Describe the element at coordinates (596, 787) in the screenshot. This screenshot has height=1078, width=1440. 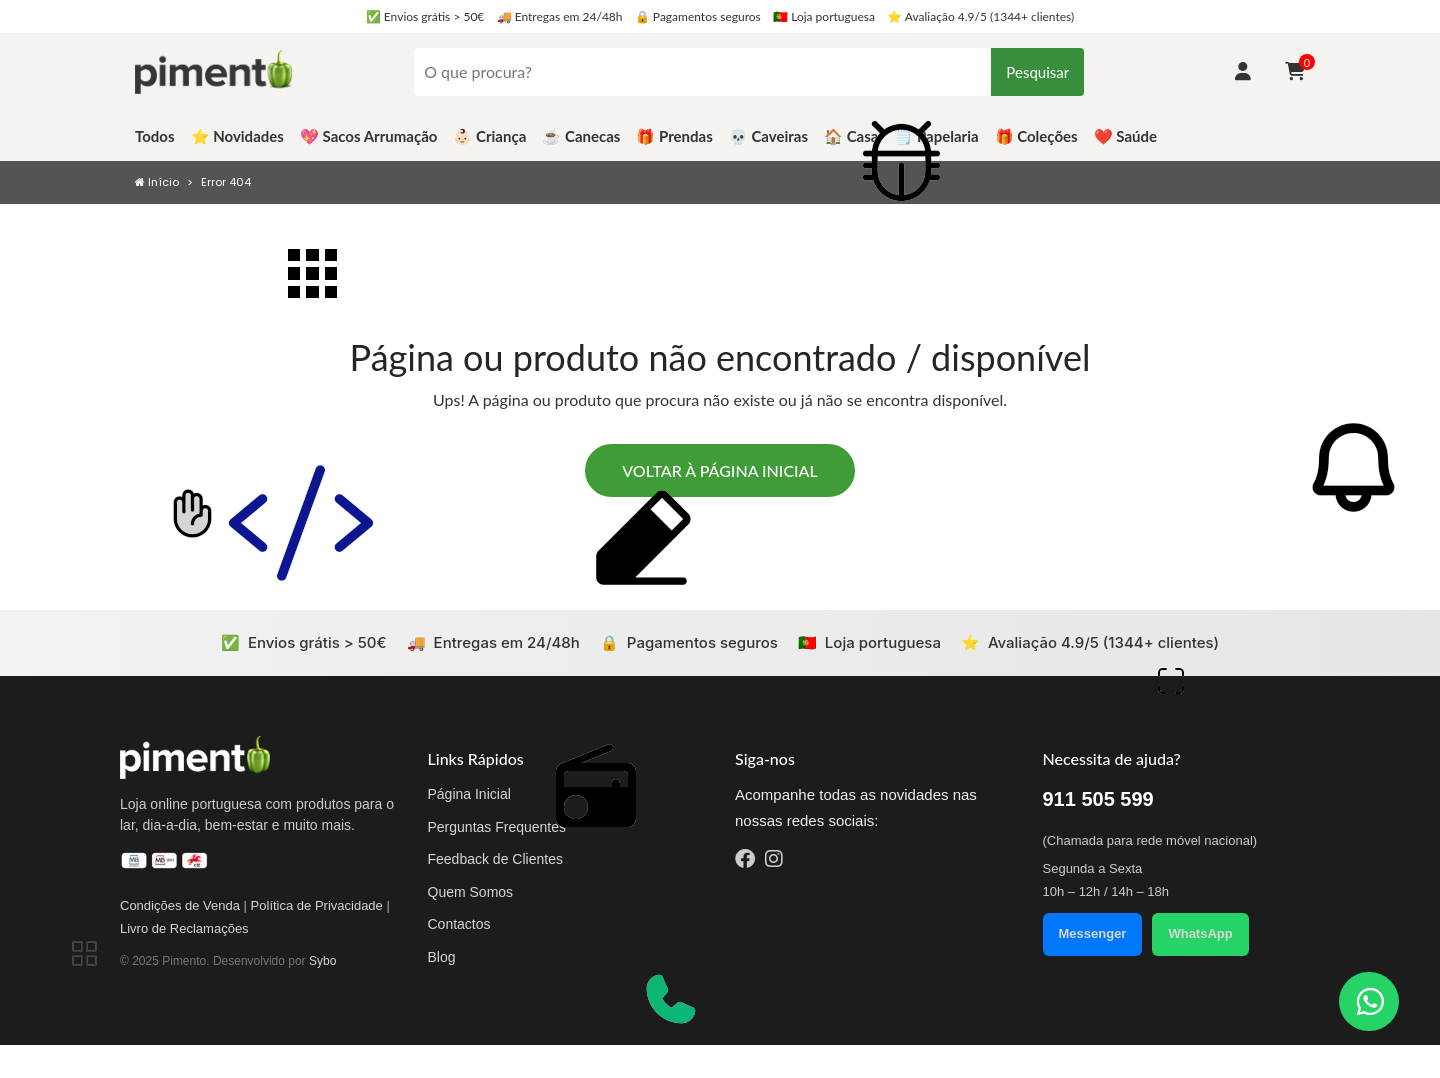
I see `open radio or audio streaming` at that location.